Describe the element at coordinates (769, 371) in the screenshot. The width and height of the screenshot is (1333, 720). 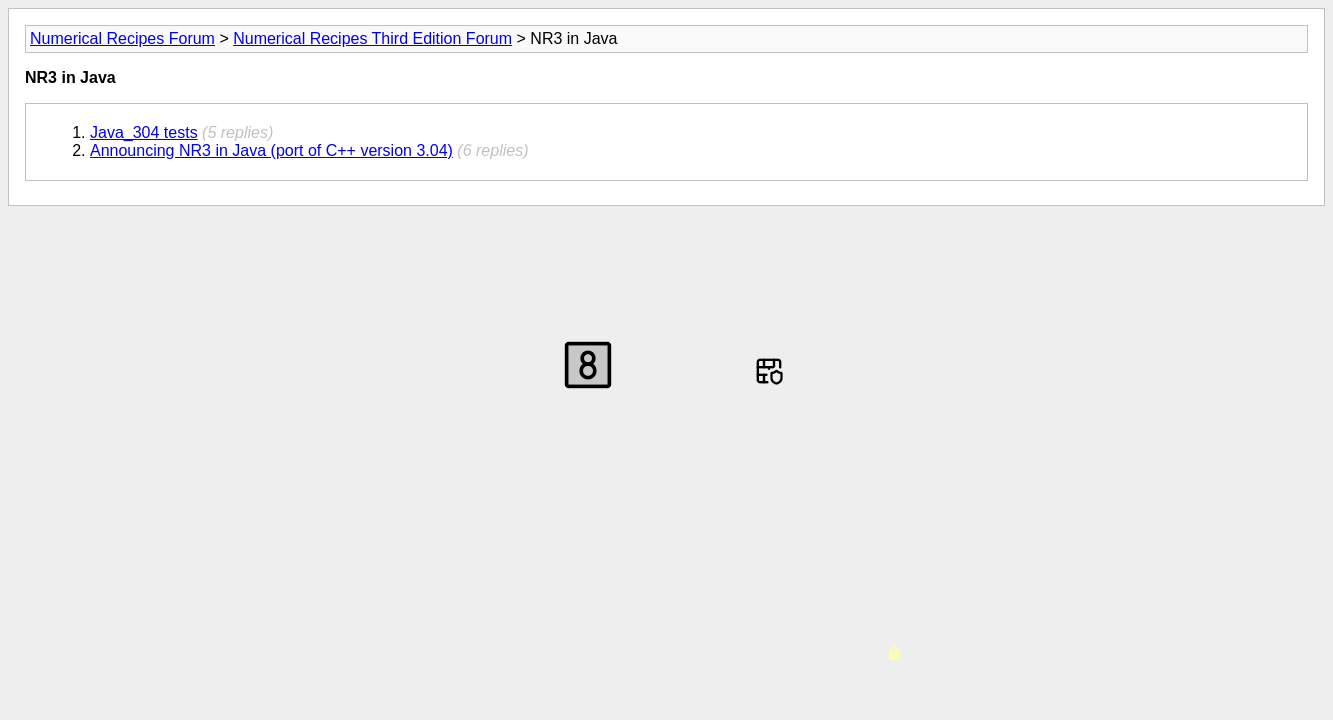
I see `enable firewall protection` at that location.